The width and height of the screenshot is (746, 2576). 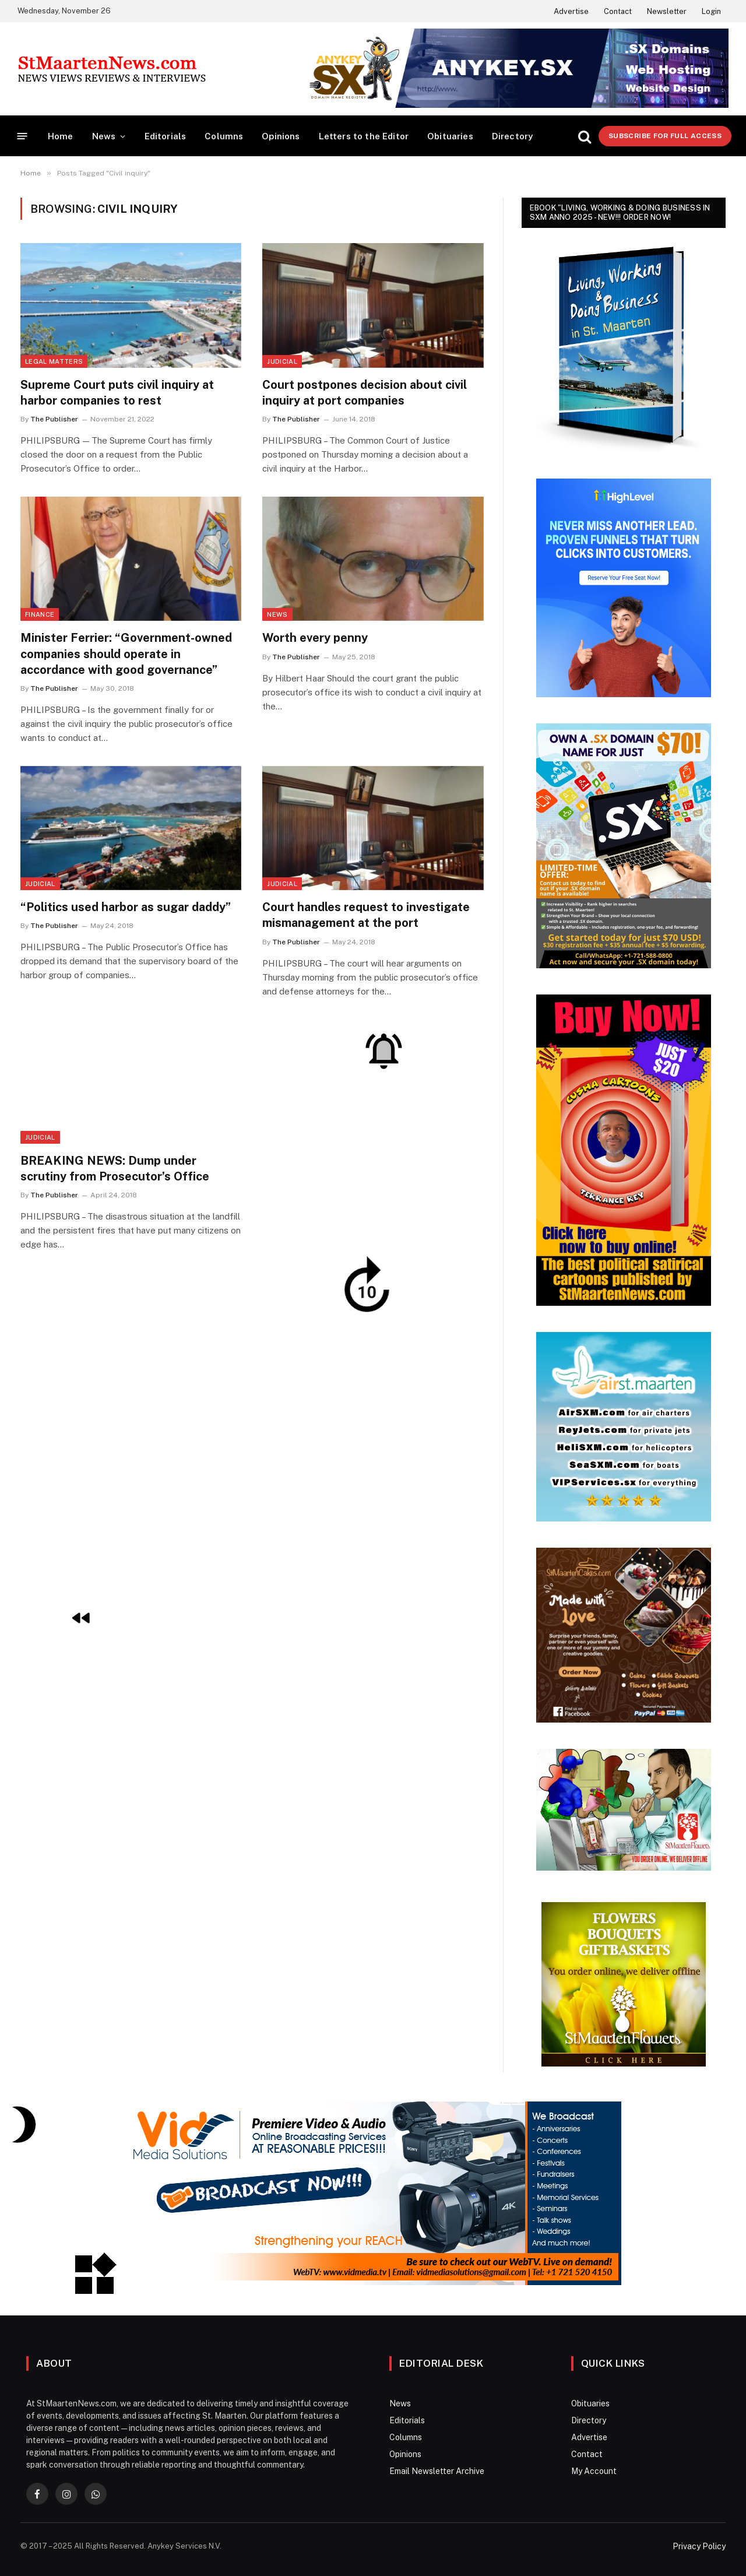 What do you see at coordinates (367, 1287) in the screenshot?
I see `skip forward 10 seconds in media playback` at bounding box center [367, 1287].